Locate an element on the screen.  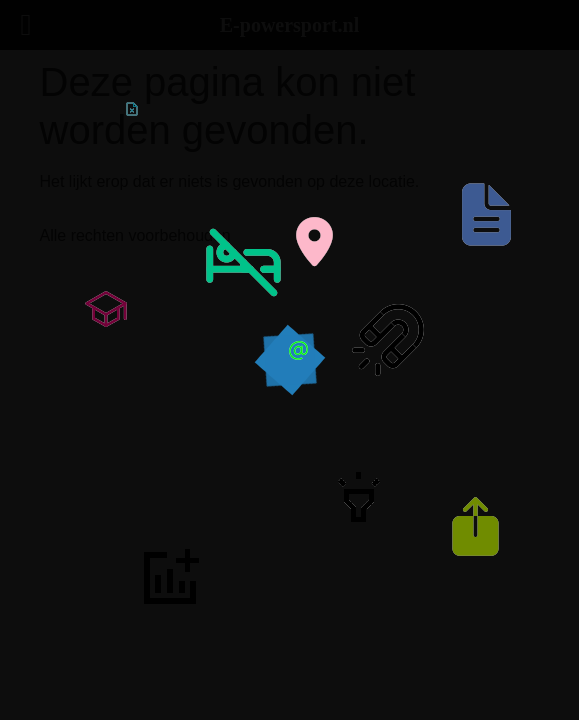
attract or pull related items together is located at coordinates (388, 340).